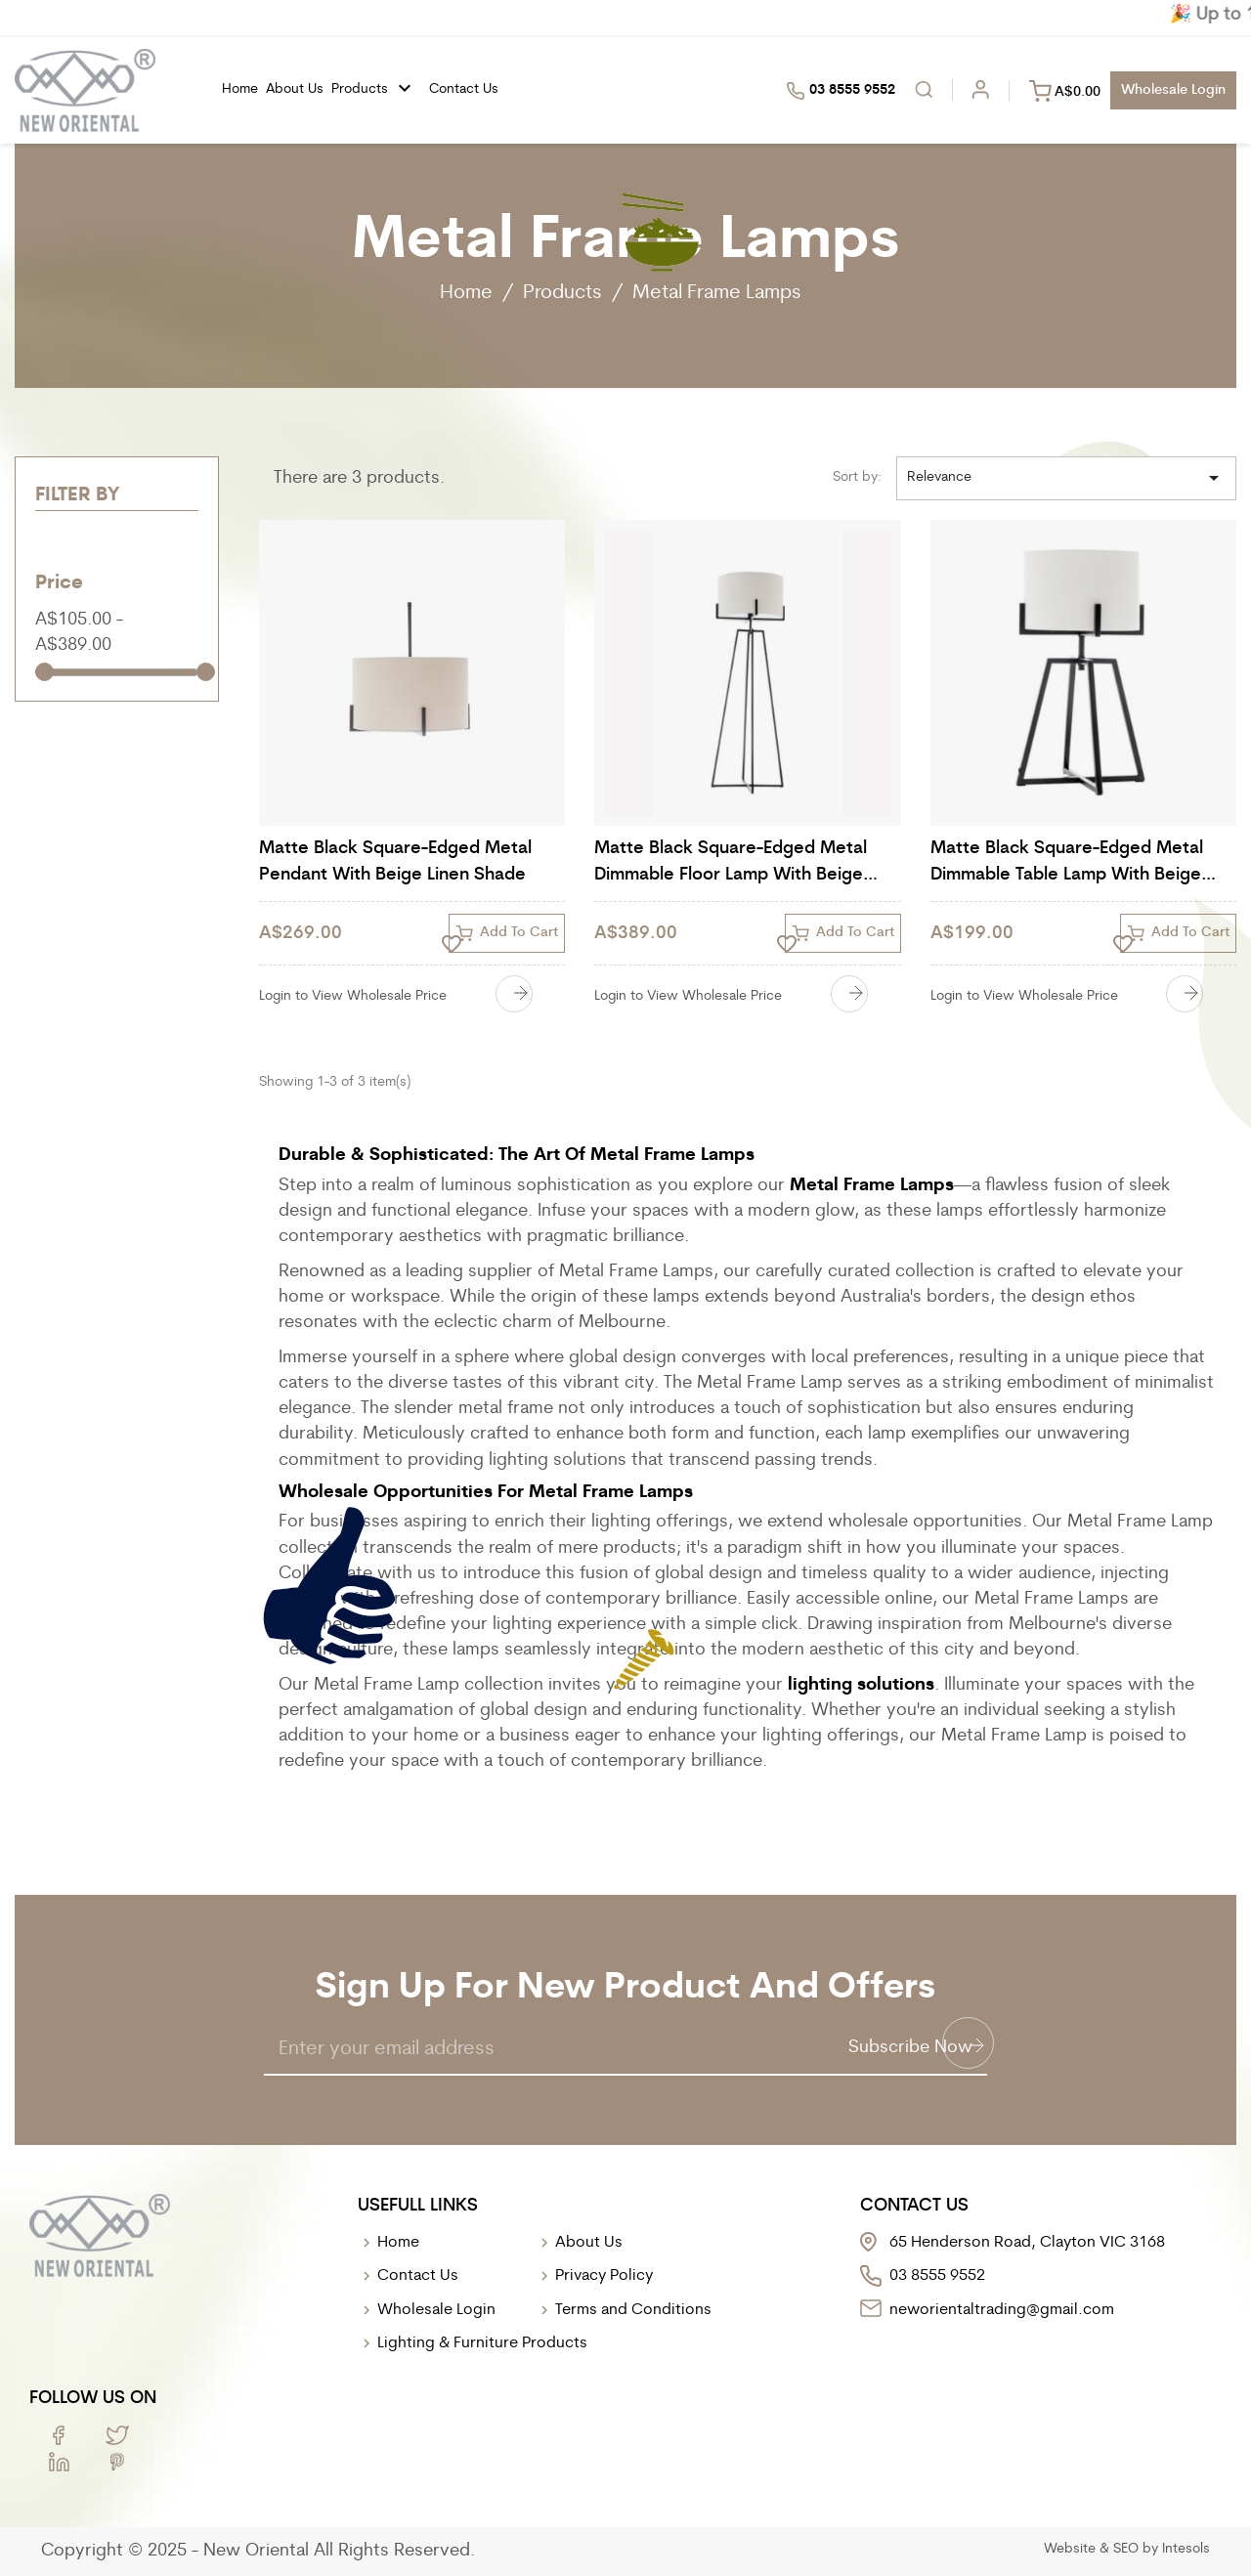  I want to click on like or upvote content, so click(332, 1585).